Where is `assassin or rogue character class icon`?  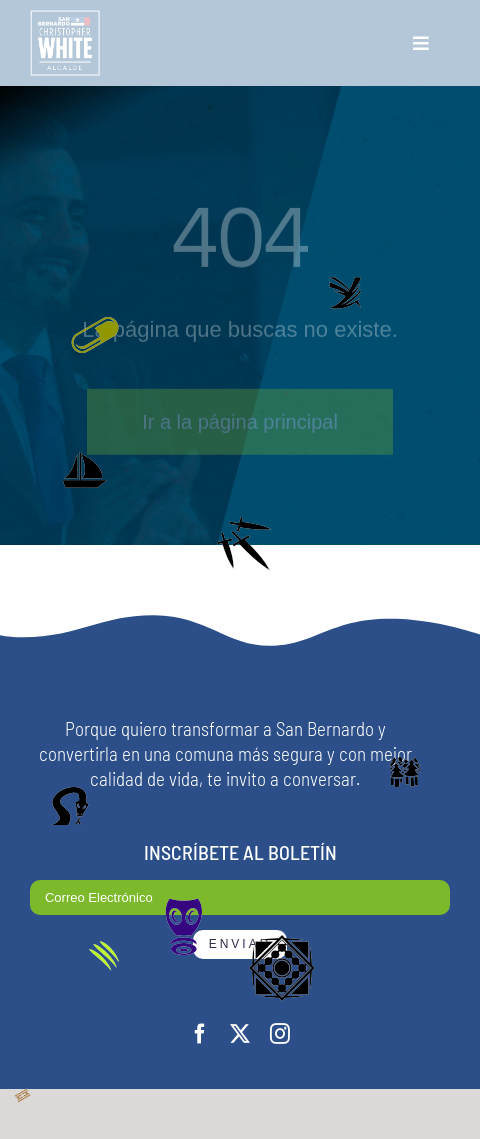 assassin or rogue character class icon is located at coordinates (243, 544).